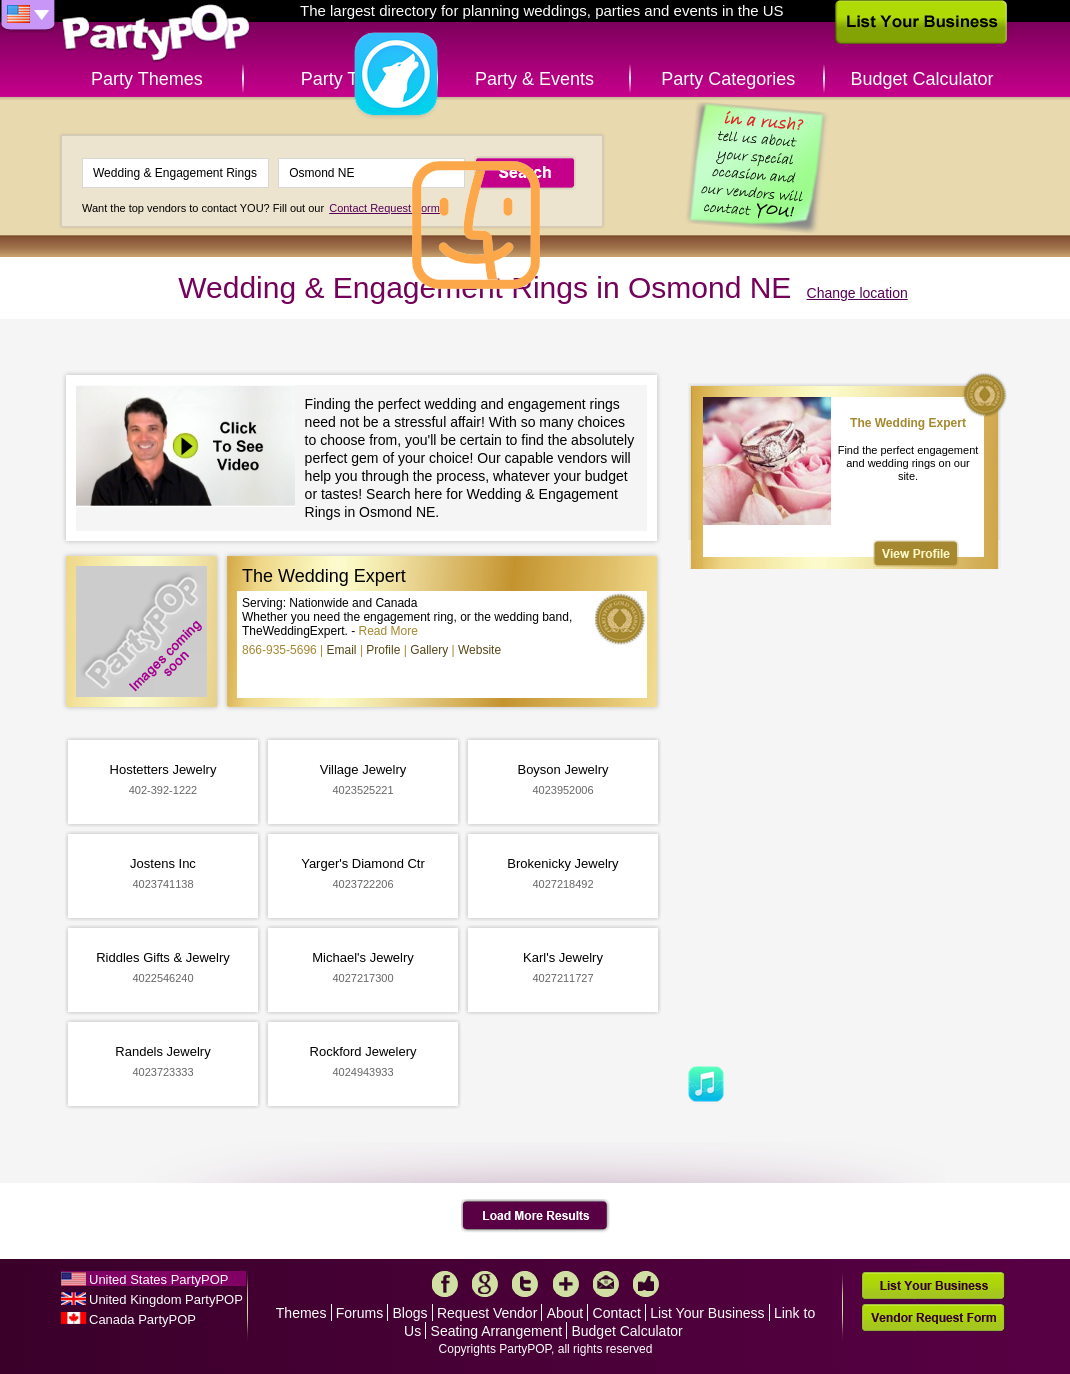  What do you see at coordinates (396, 74) in the screenshot?
I see `open librewolf browser` at bounding box center [396, 74].